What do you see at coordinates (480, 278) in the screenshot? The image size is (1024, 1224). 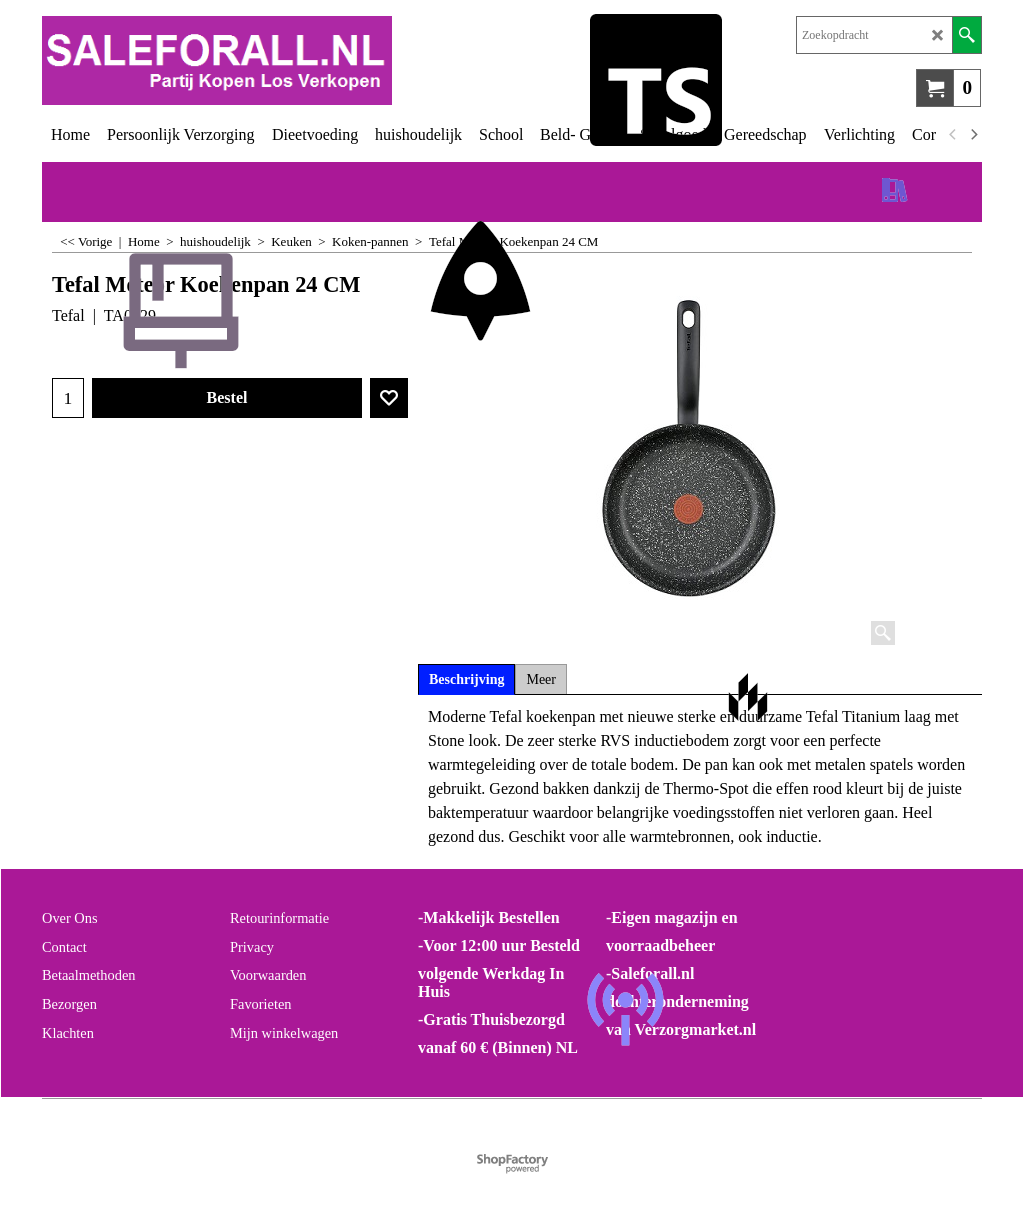 I see `launch or start an application` at bounding box center [480, 278].